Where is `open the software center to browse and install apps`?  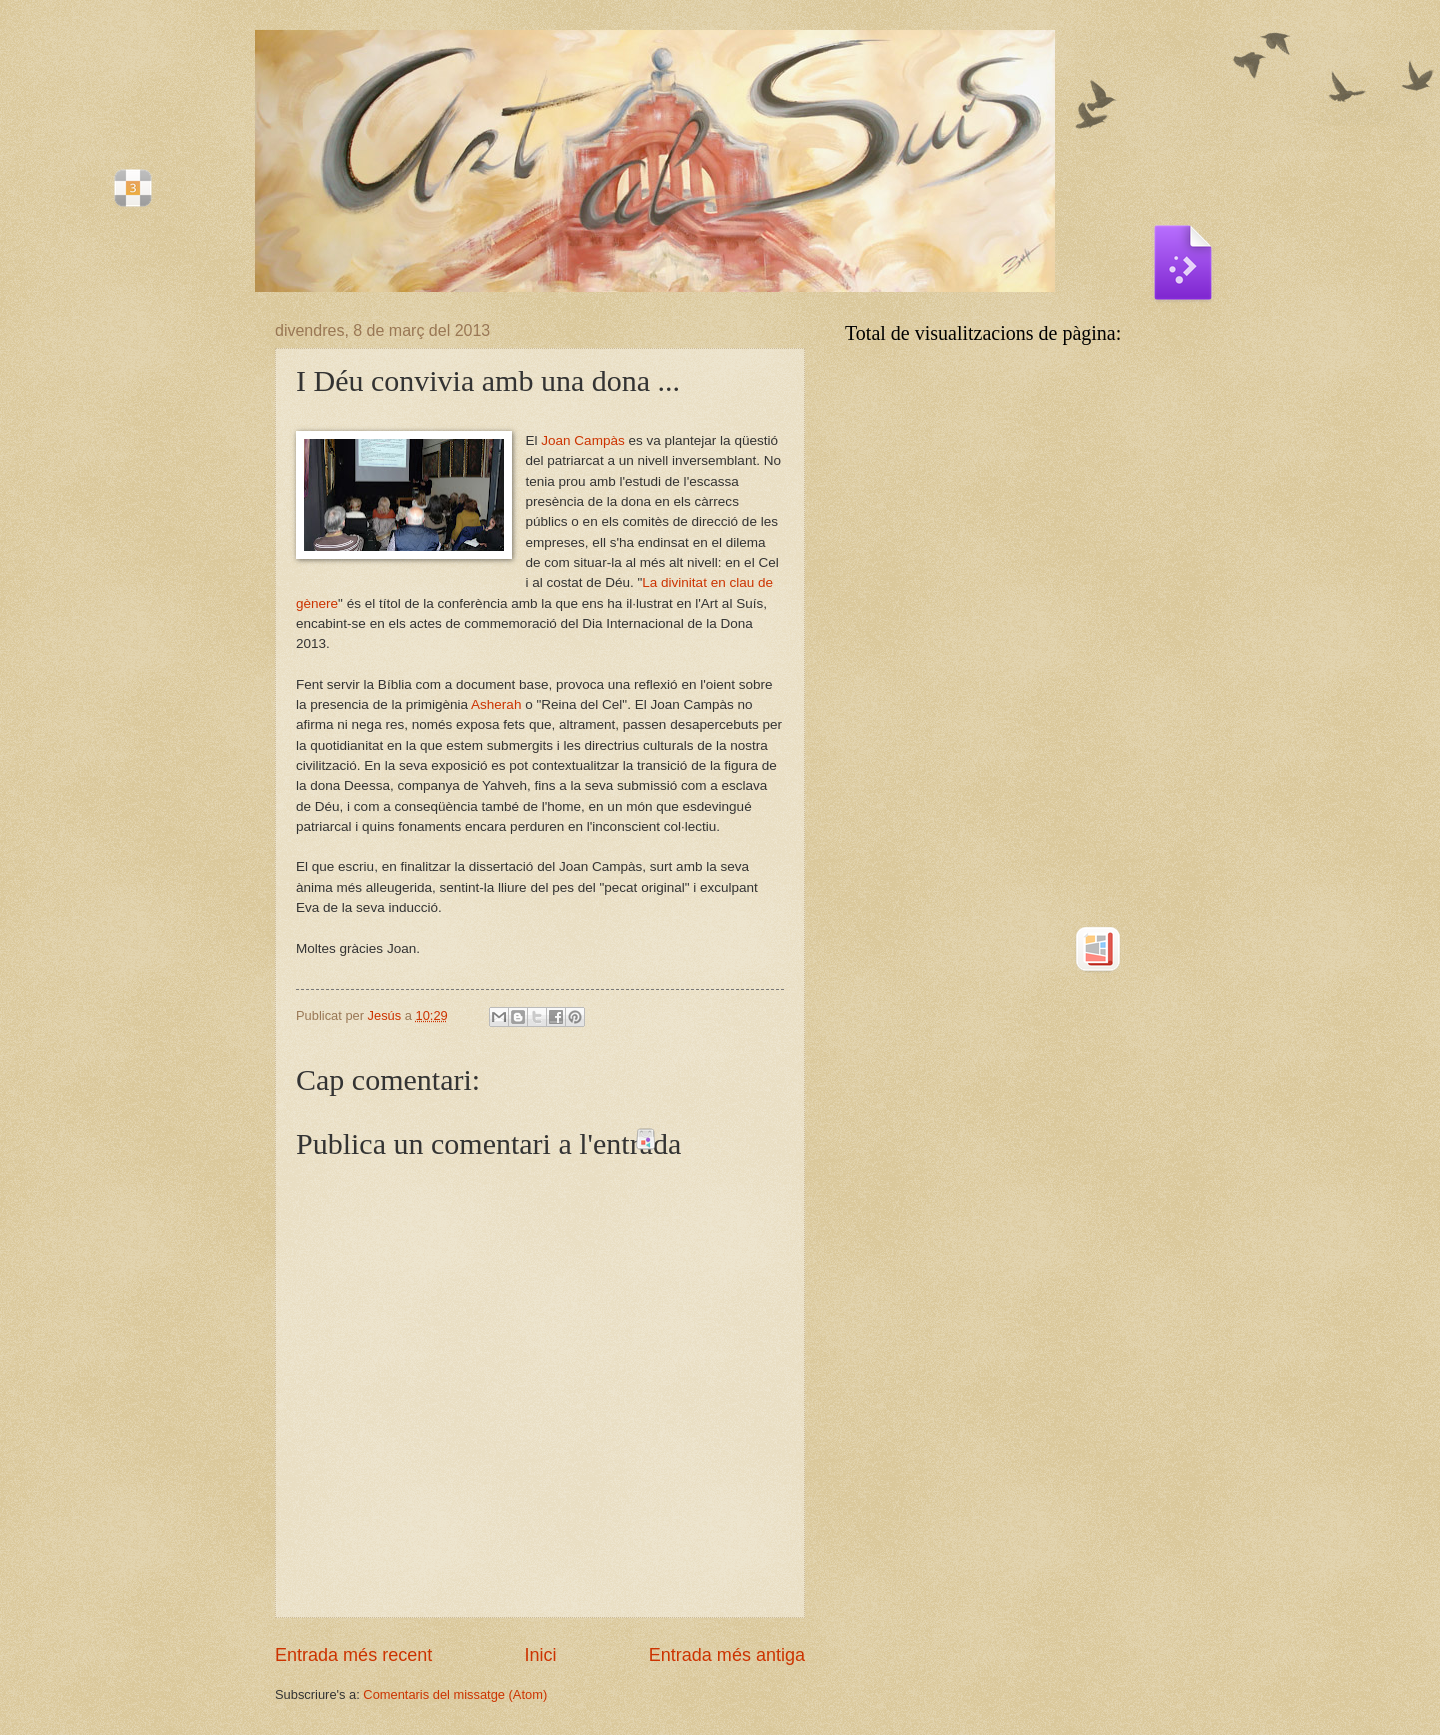 open the software center to browse and install apps is located at coordinates (646, 1139).